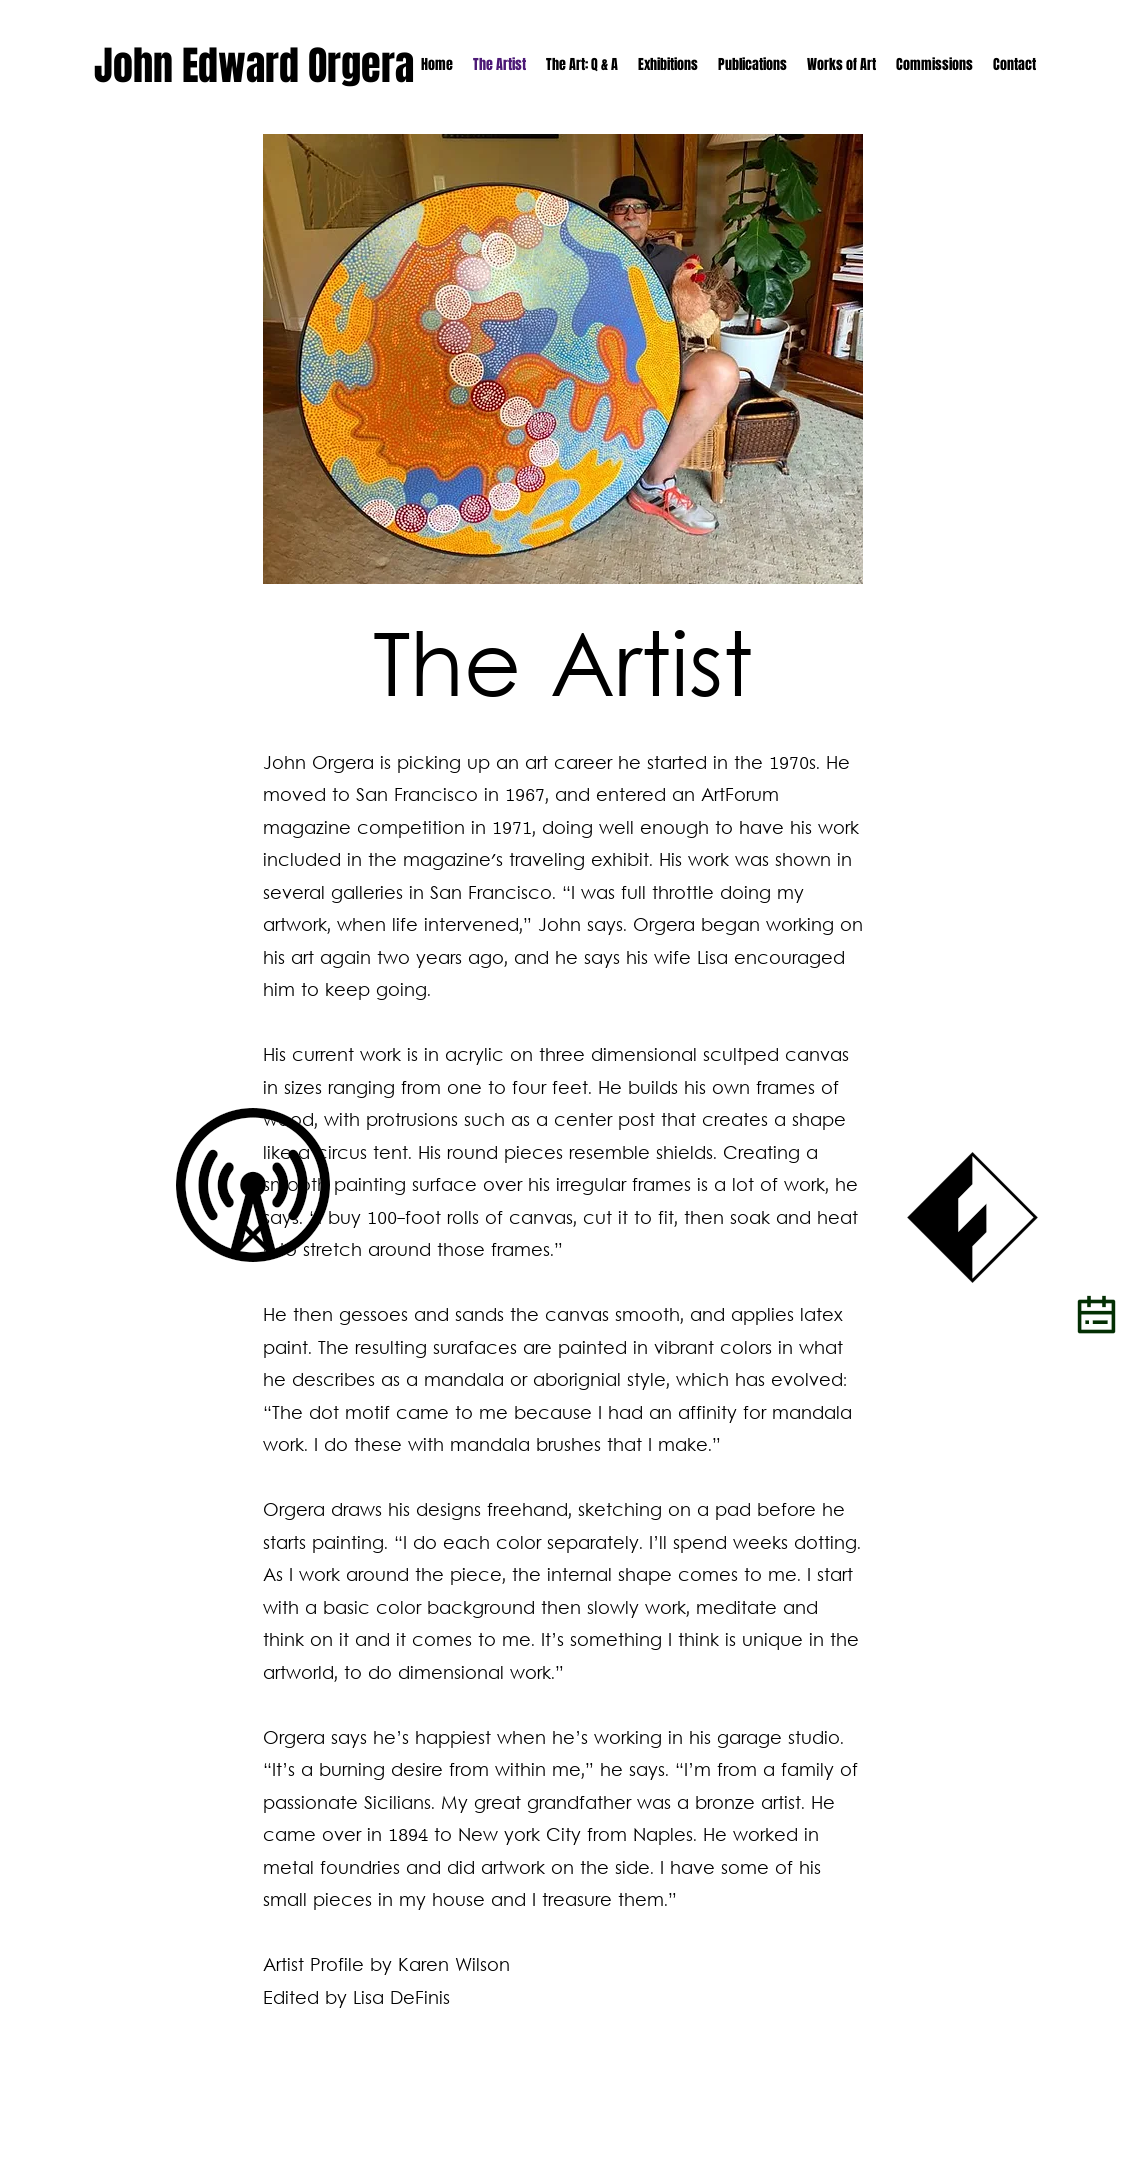  Describe the element at coordinates (253, 1185) in the screenshot. I see `open the Overcast podcast app` at that location.